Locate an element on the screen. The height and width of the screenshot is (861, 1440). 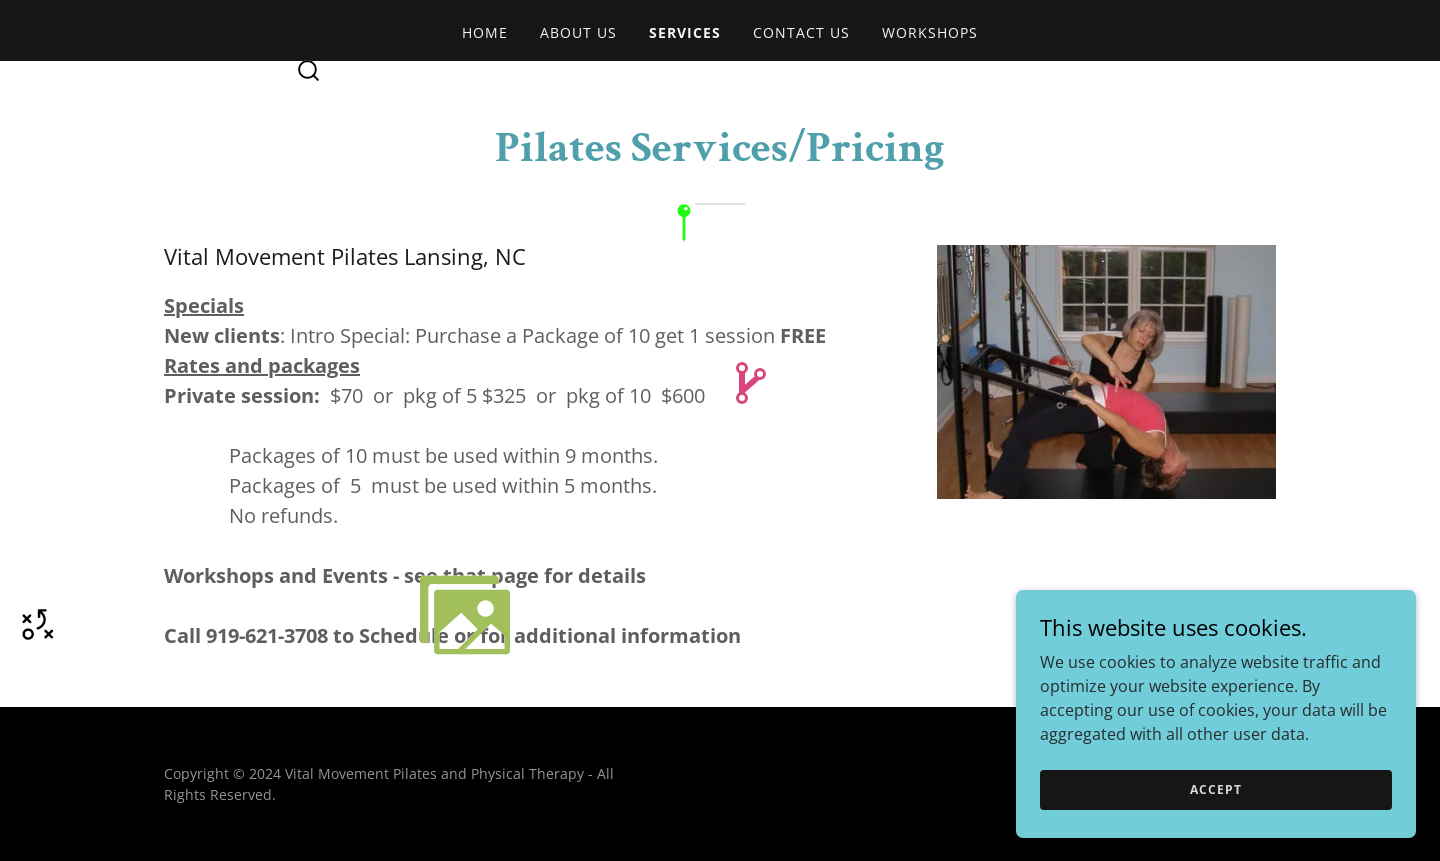
view repository branches is located at coordinates (751, 383).